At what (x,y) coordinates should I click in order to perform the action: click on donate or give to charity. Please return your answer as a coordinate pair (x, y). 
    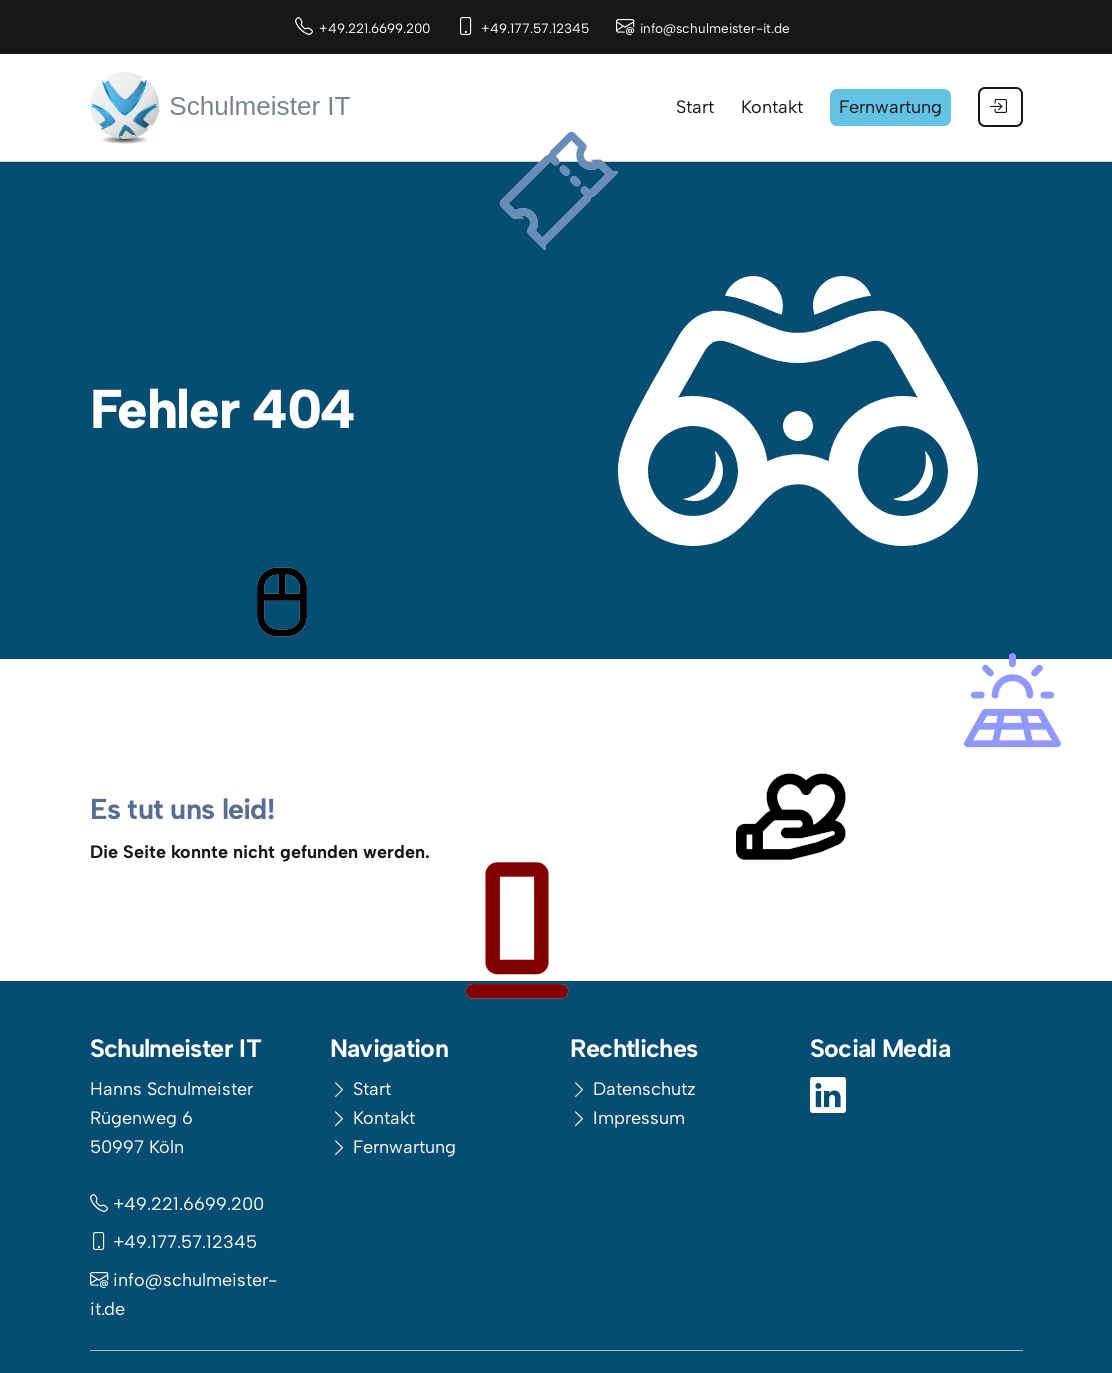
    Looking at the image, I should click on (793, 818).